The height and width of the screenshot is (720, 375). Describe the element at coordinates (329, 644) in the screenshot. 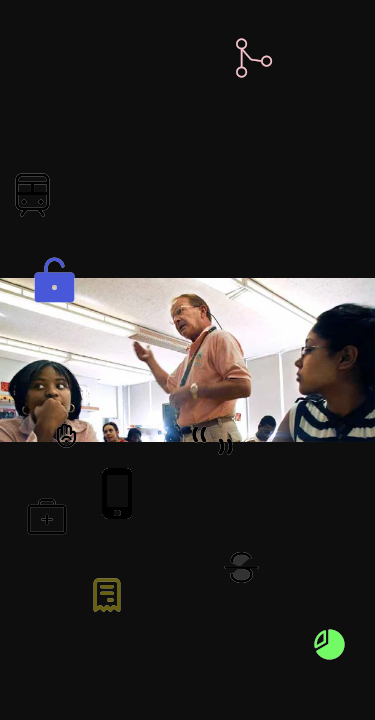

I see `view analytics breakdown` at that location.